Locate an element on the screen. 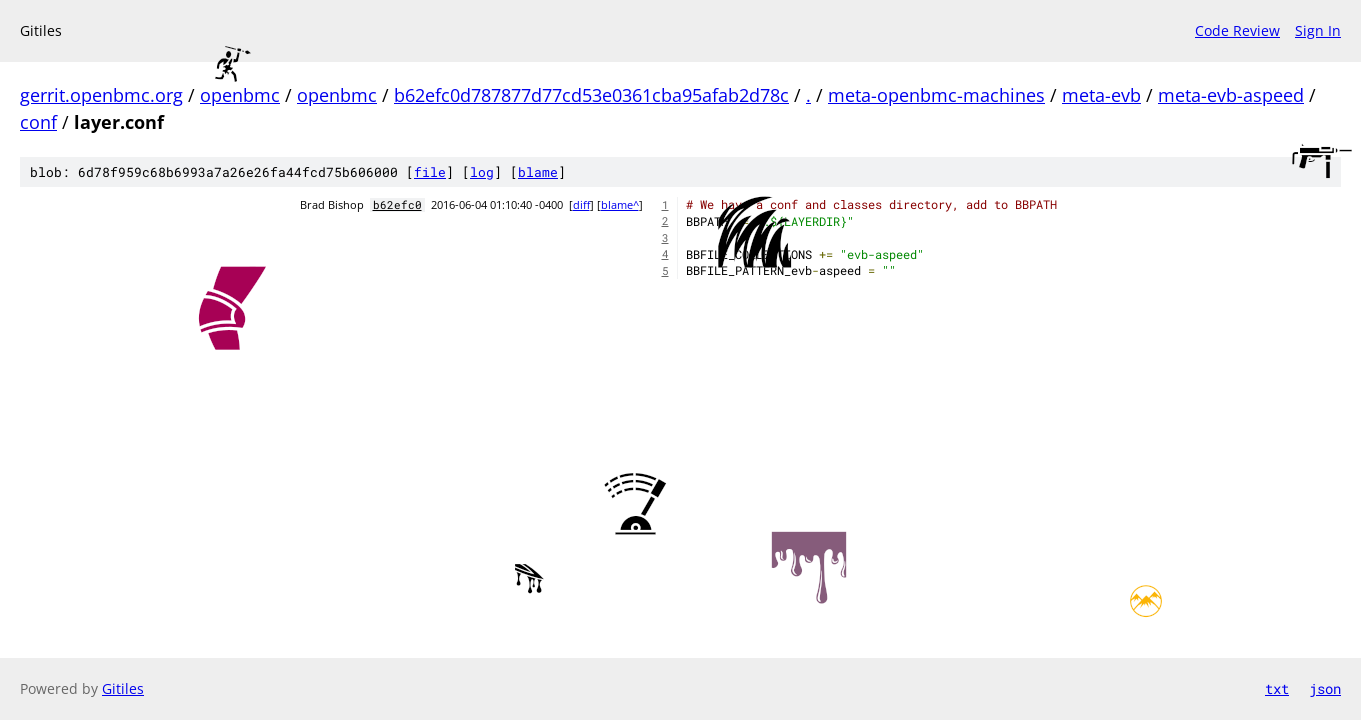 Image resolution: width=1361 pixels, height=720 pixels. select elbow pad equipment for your character is located at coordinates (225, 308).